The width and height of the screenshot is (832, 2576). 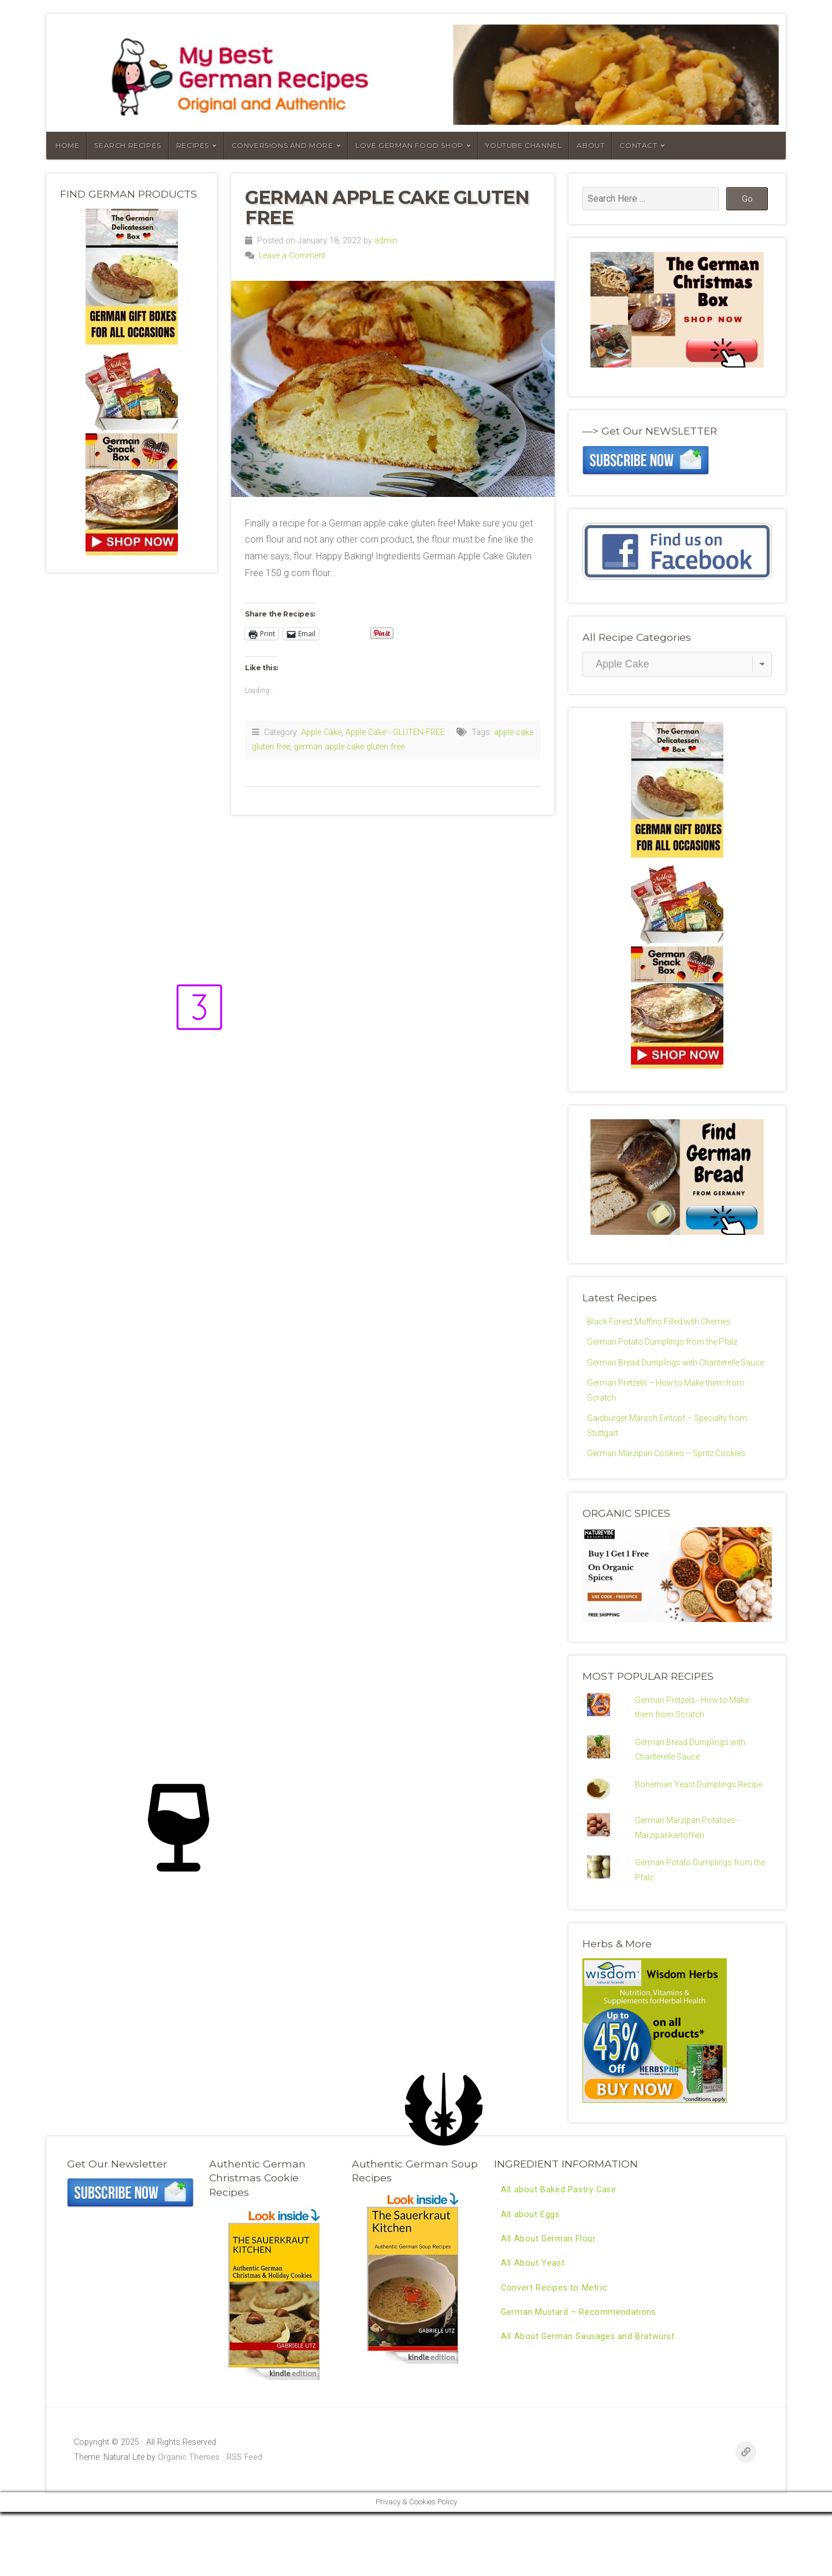 What do you see at coordinates (179, 1828) in the screenshot?
I see `indicates a full drink or beverage status` at bounding box center [179, 1828].